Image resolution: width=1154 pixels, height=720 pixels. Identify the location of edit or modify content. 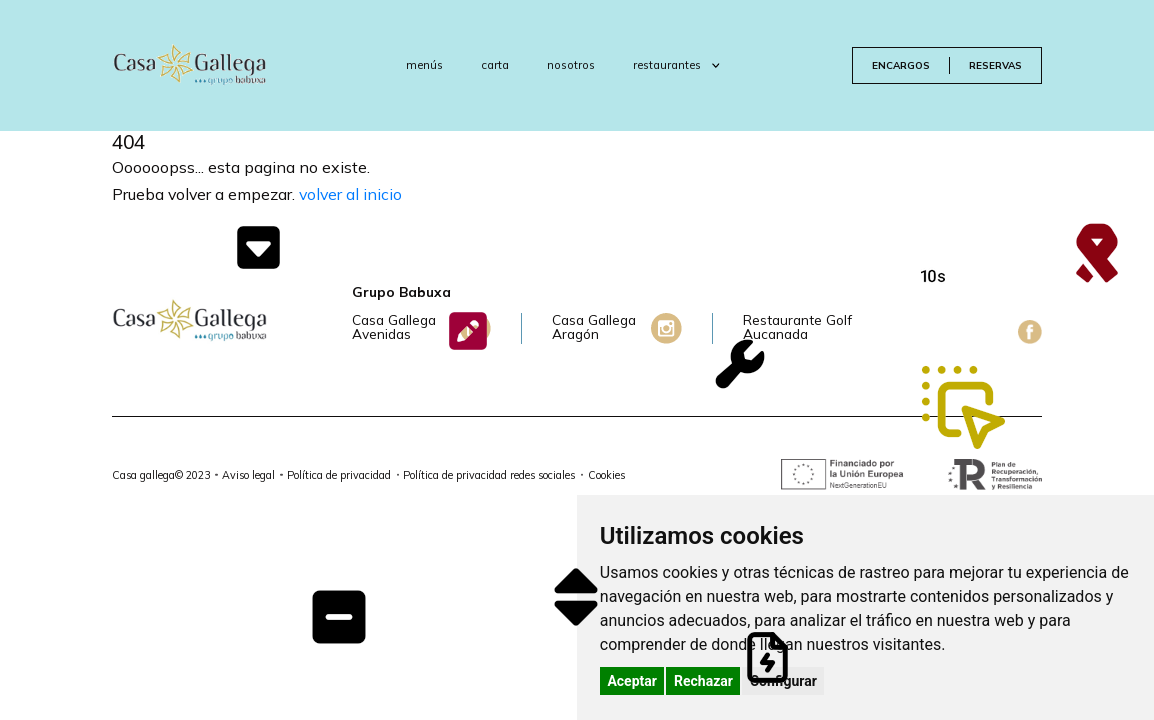
(468, 331).